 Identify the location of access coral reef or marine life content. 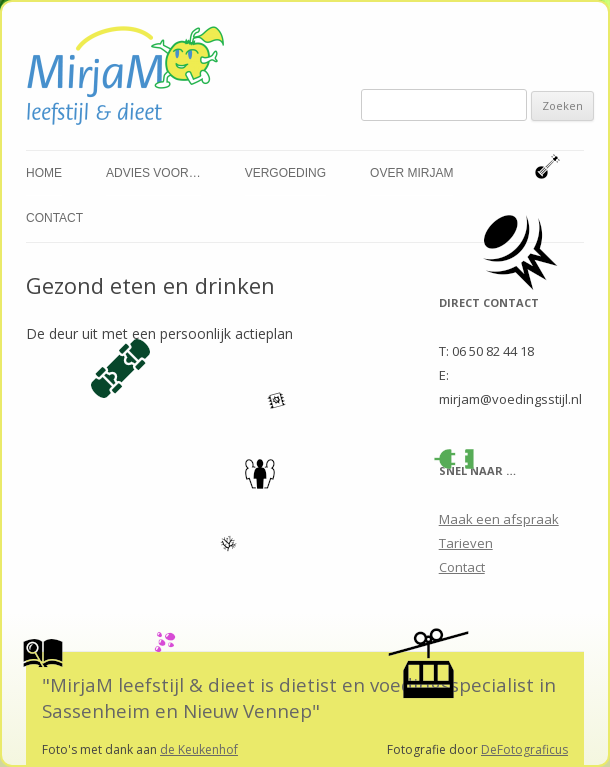
(228, 543).